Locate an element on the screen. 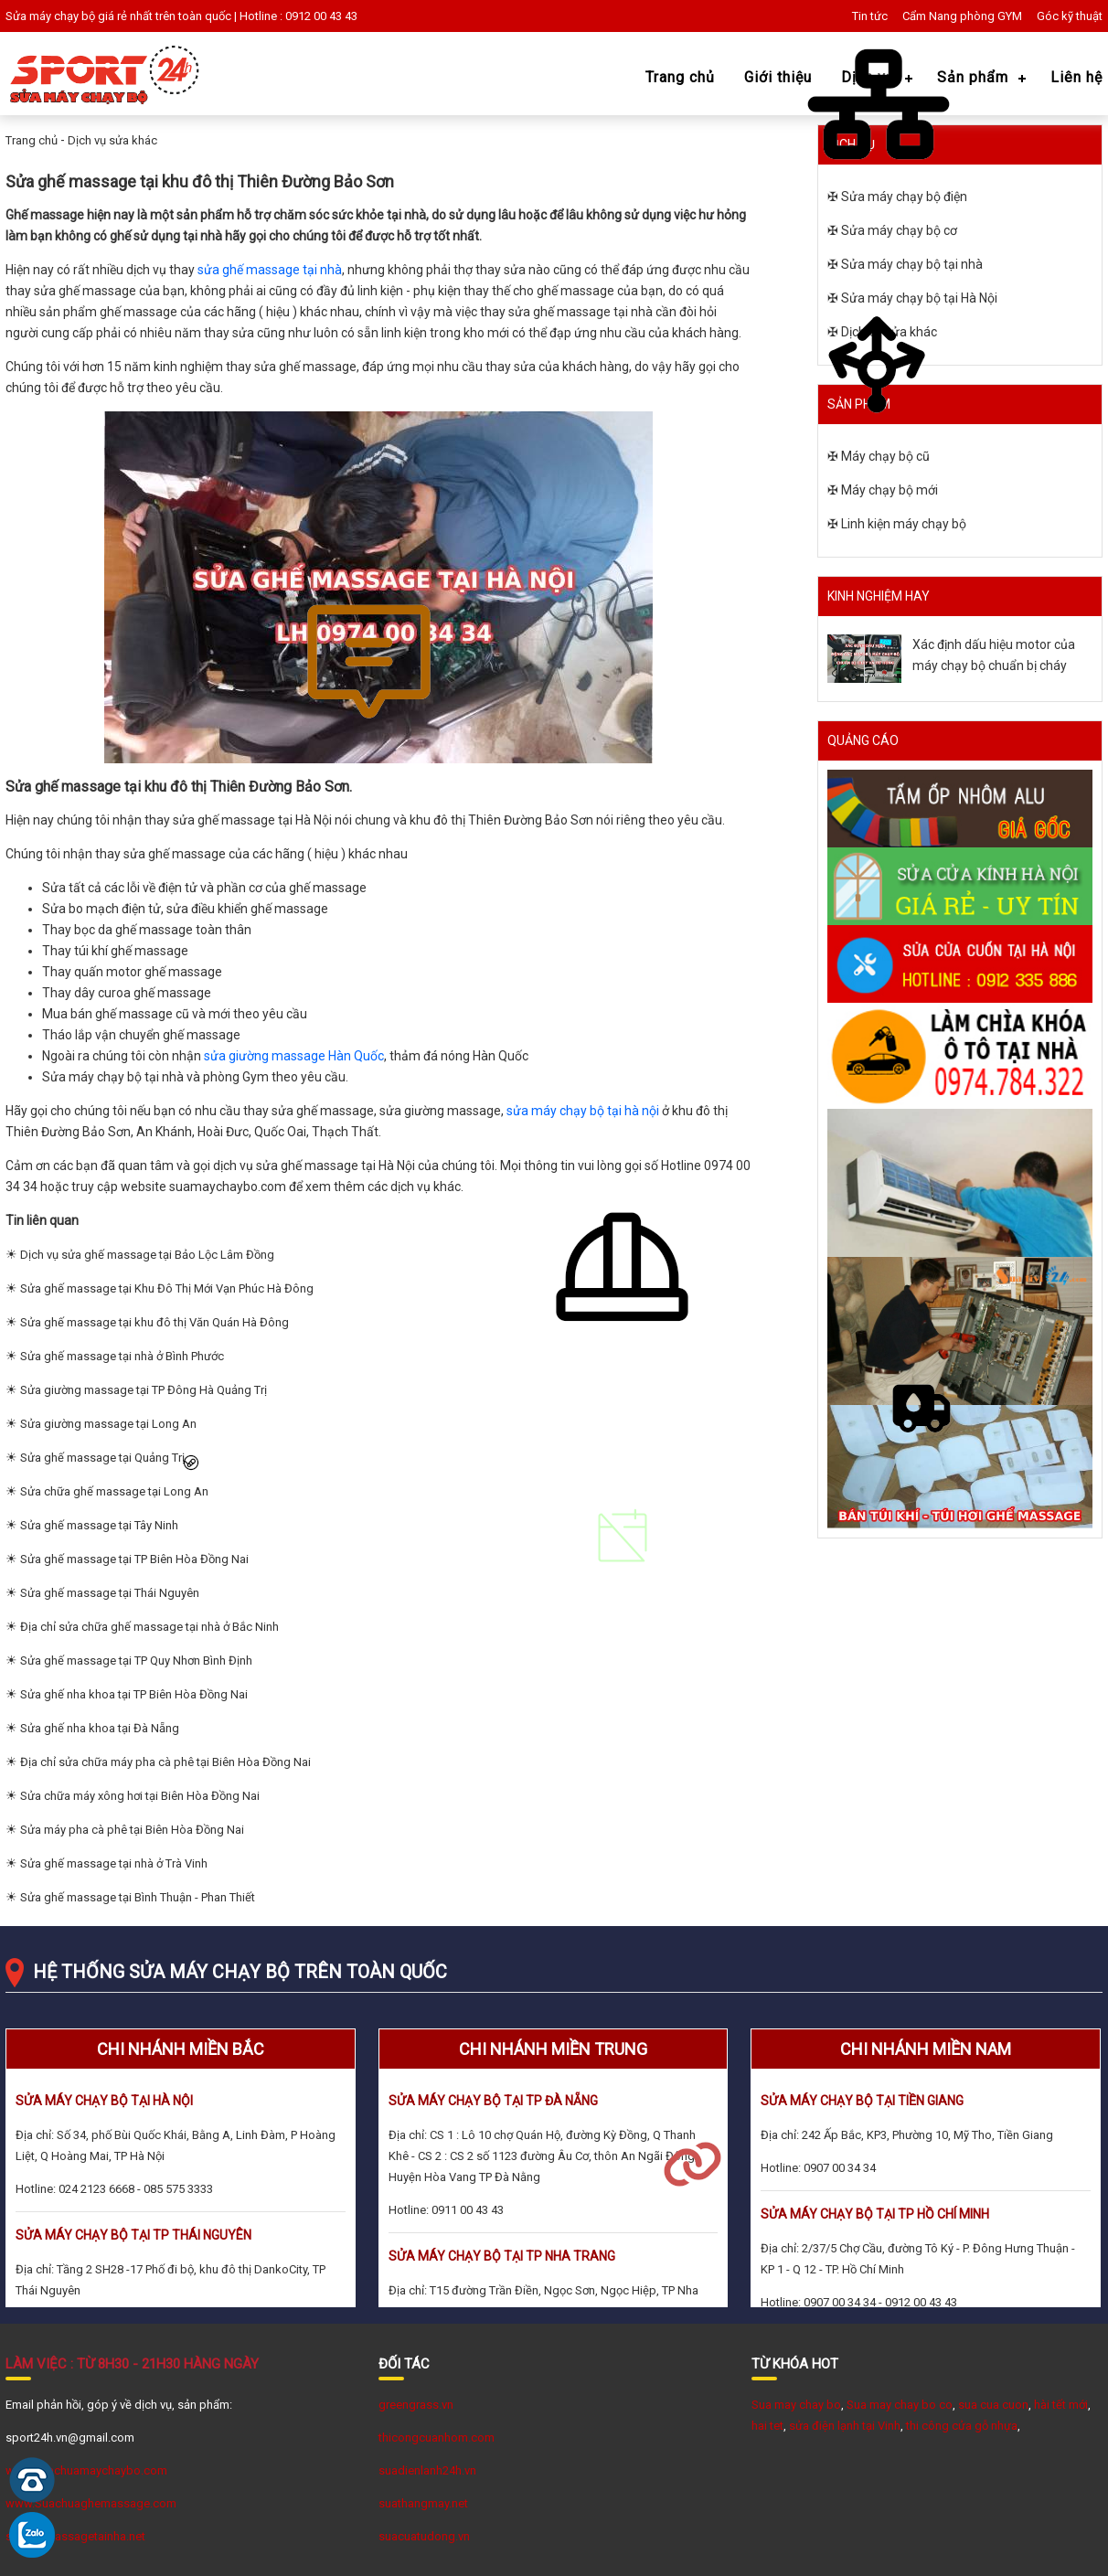 The image size is (1108, 2576). access construction or site safety settings is located at coordinates (622, 1273).